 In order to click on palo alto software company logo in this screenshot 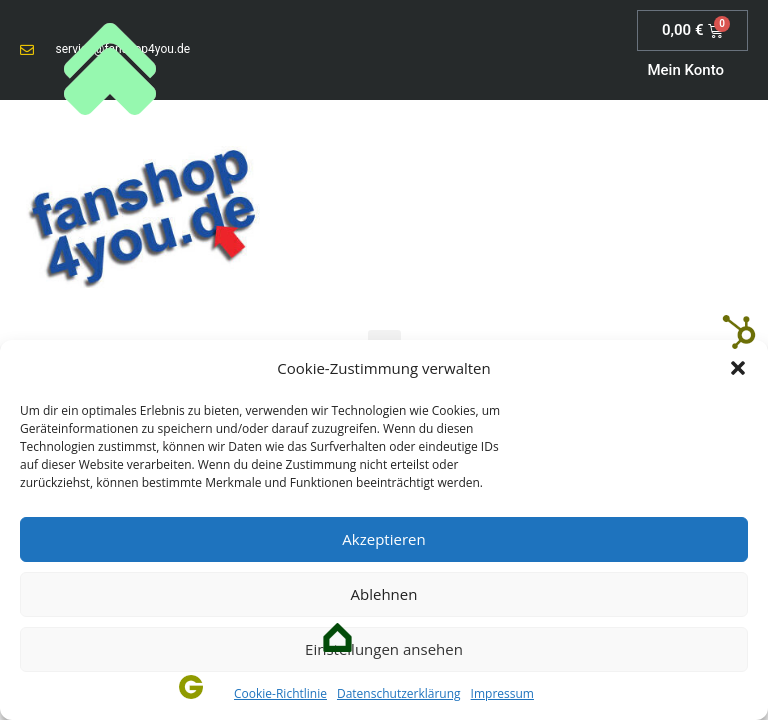, I will do `click(110, 69)`.